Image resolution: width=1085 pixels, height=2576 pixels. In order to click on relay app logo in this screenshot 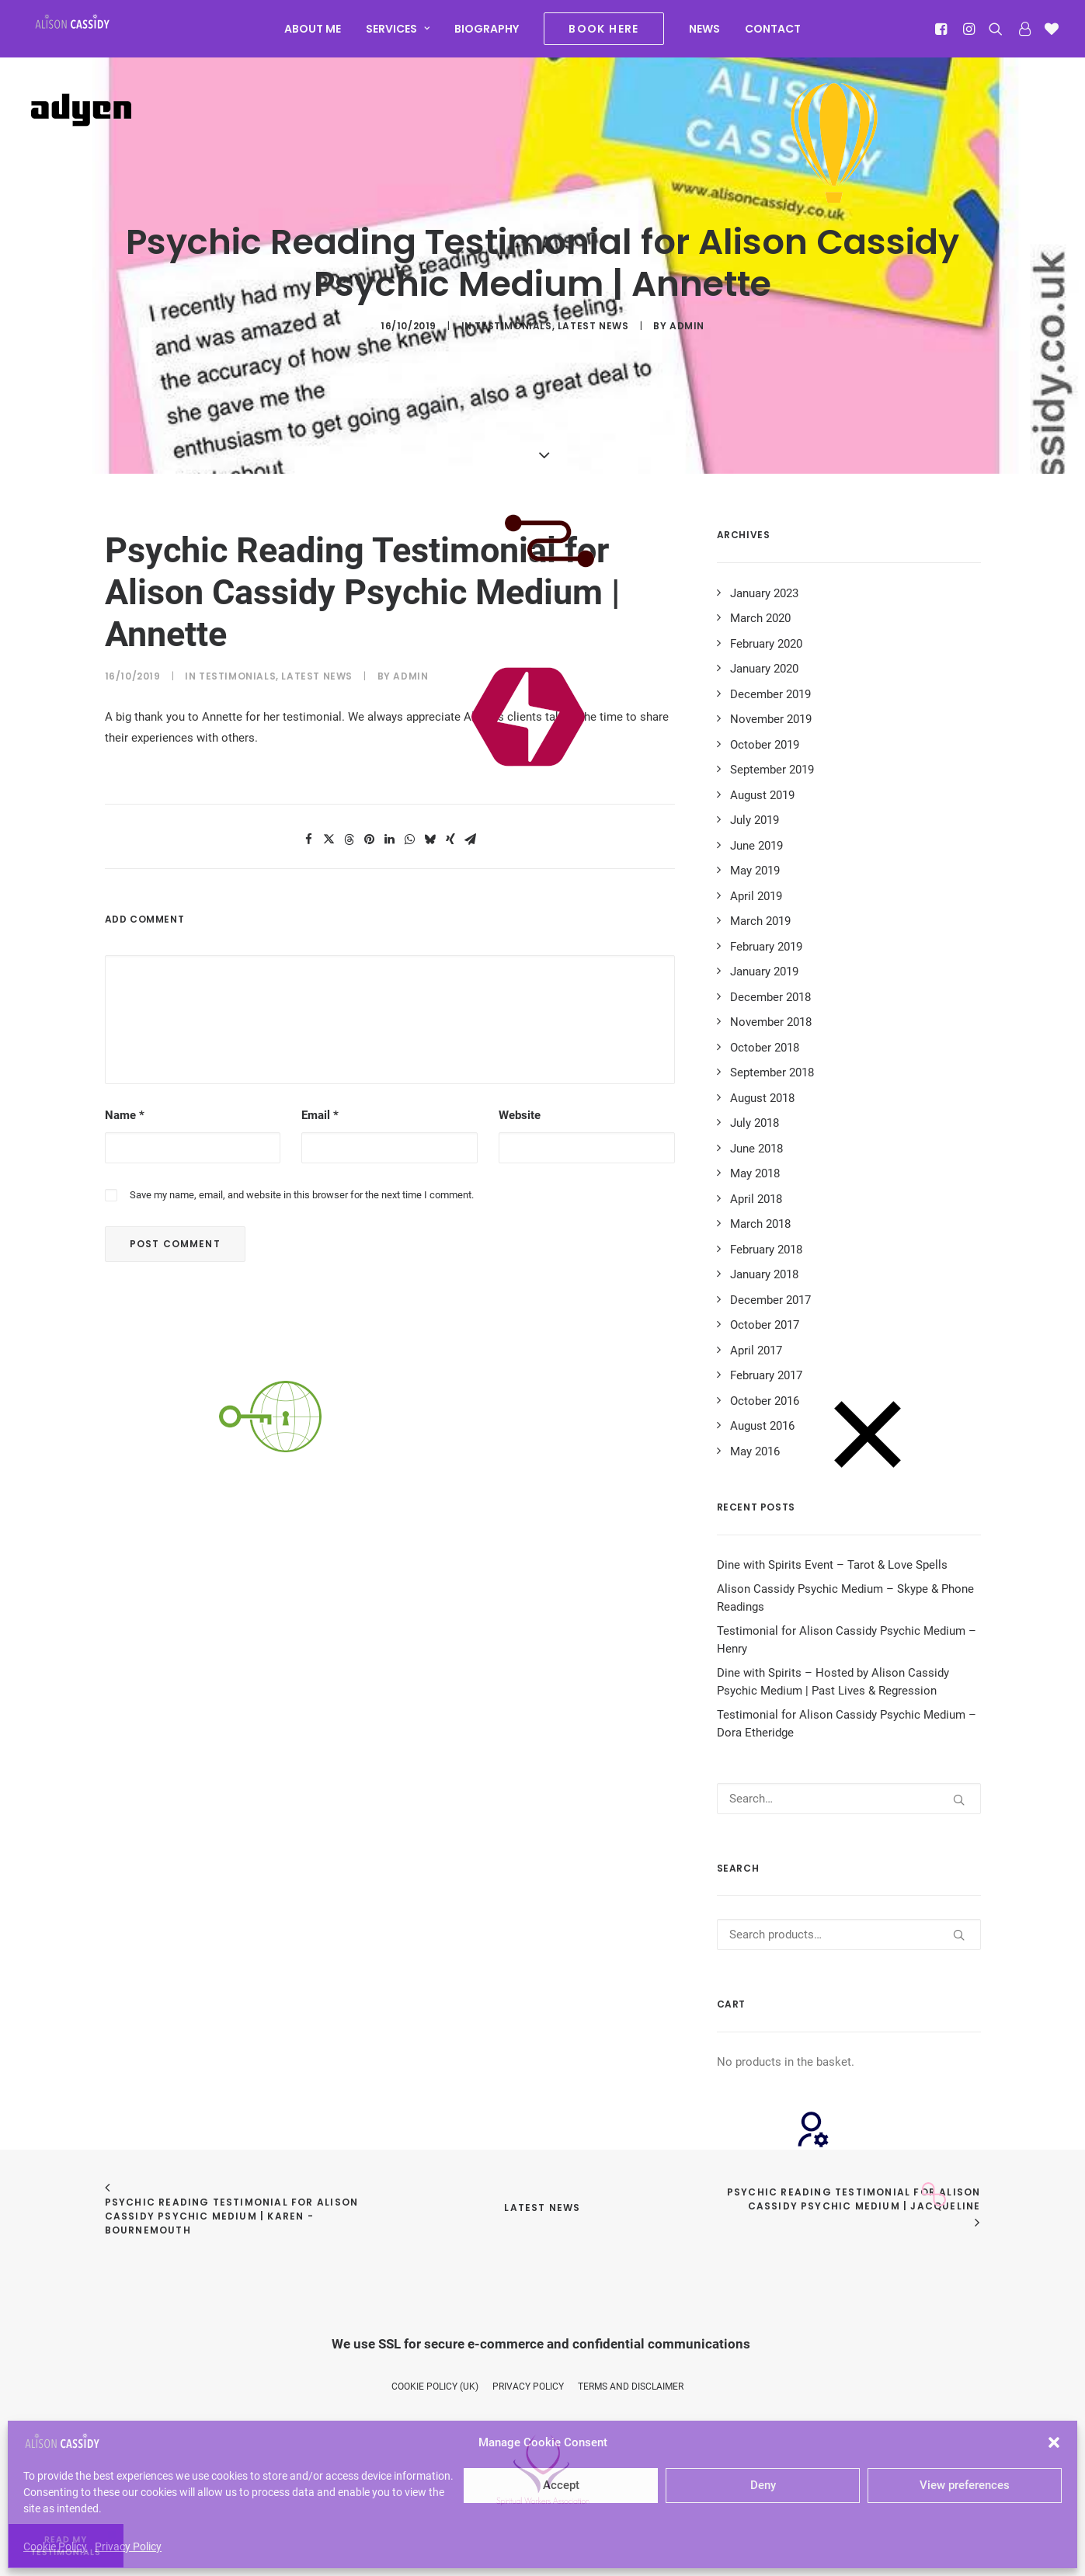, I will do `click(549, 541)`.